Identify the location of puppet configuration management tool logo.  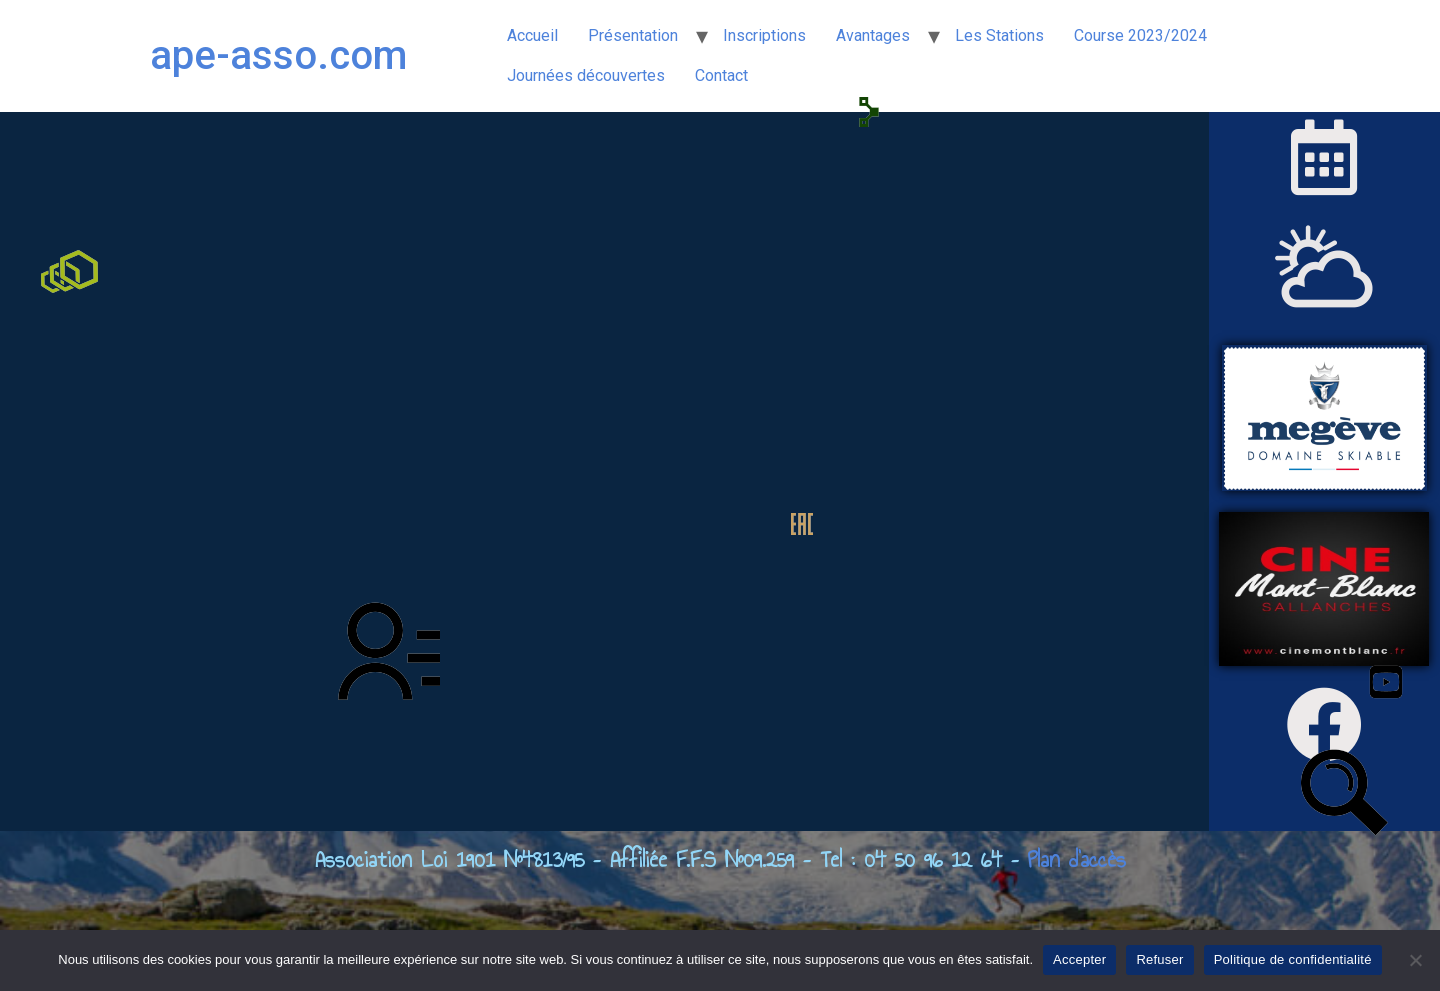
(869, 112).